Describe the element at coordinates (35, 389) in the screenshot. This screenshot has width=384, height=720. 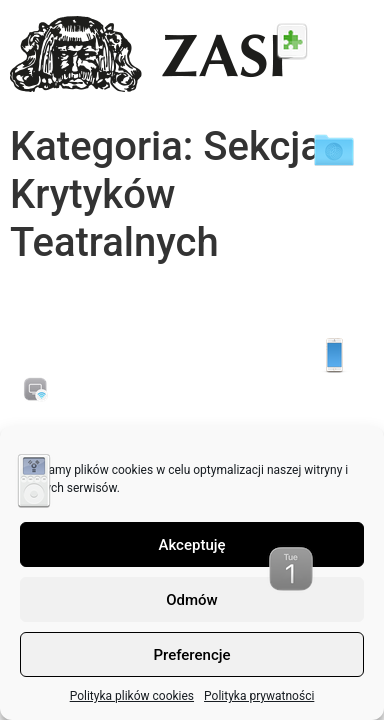
I see `open remote desktop preferences` at that location.